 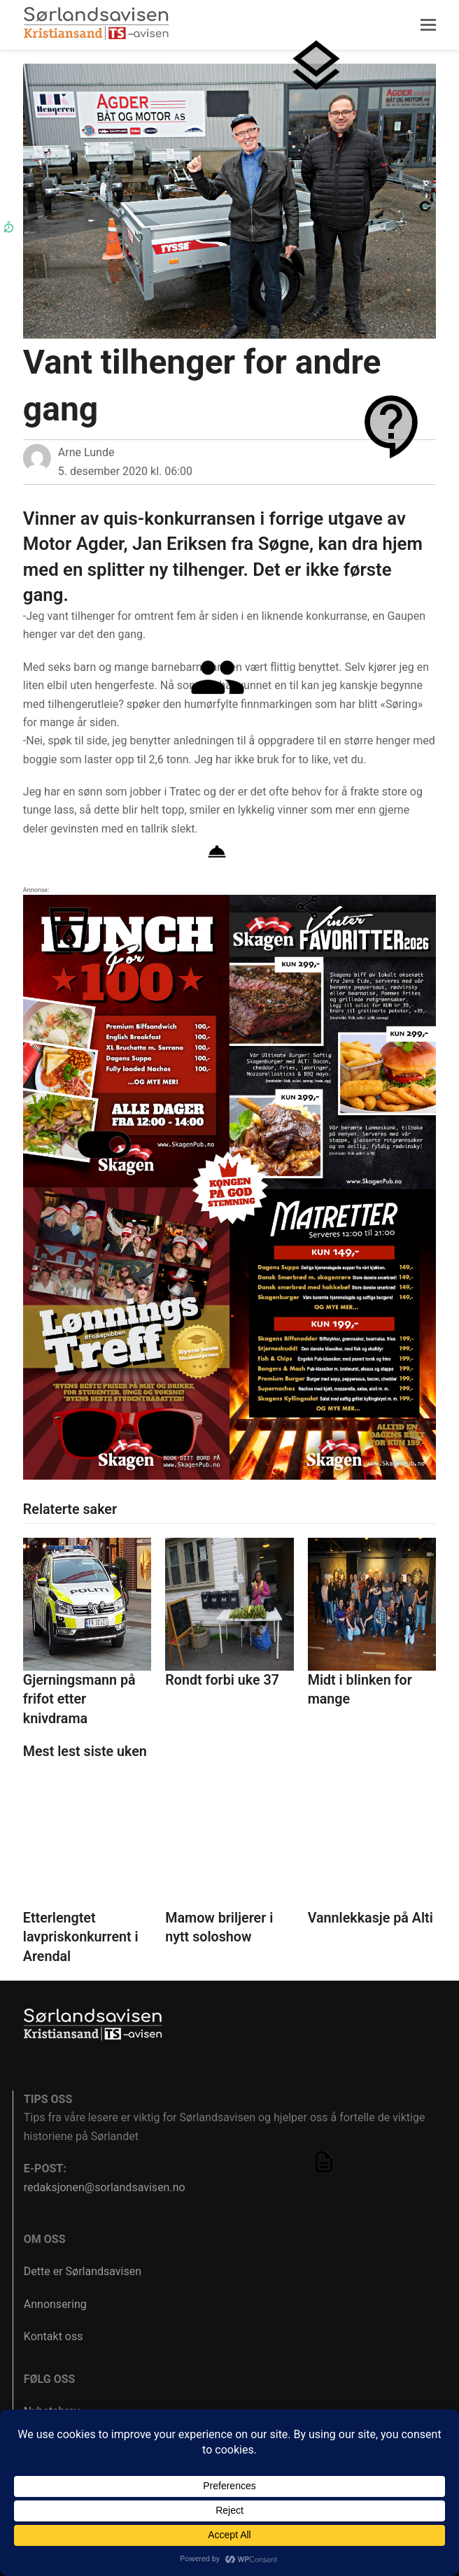 What do you see at coordinates (217, 851) in the screenshot?
I see `request room service` at bounding box center [217, 851].